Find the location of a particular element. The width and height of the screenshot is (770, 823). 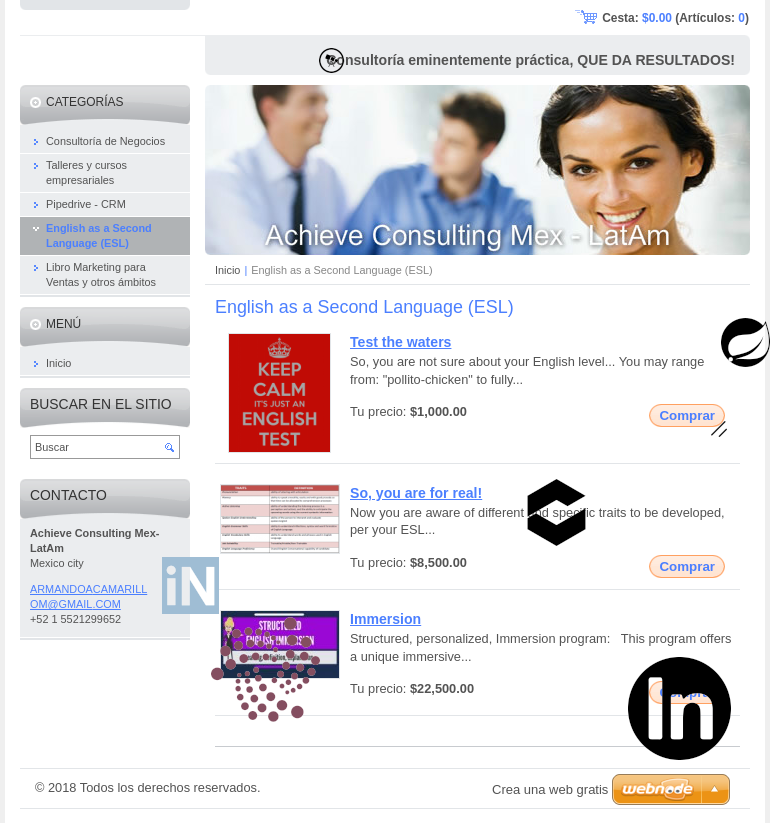

LogMeIn brand logo is located at coordinates (679, 708).